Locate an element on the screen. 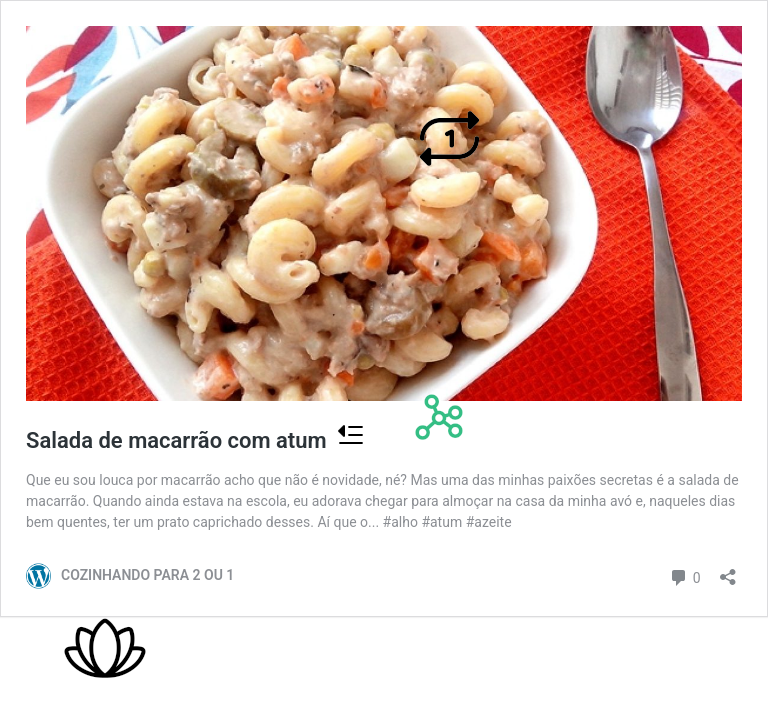 The height and width of the screenshot is (720, 768). repeat current track once is located at coordinates (449, 138).